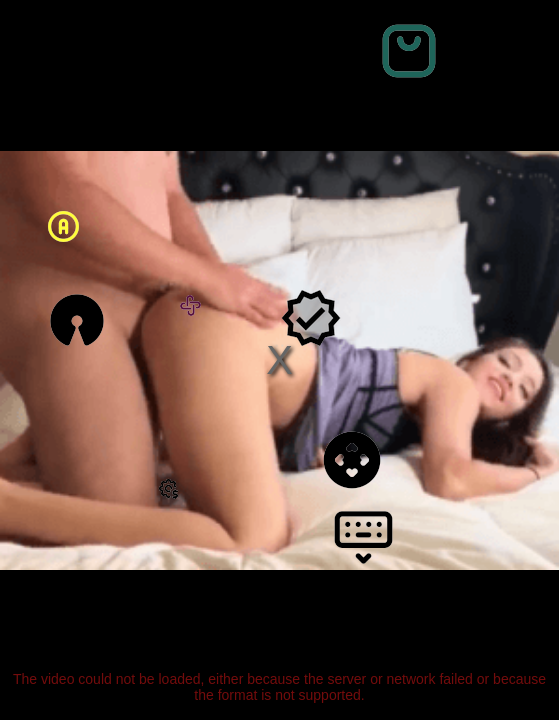  I want to click on indicates a verified account or profile, so click(311, 318).